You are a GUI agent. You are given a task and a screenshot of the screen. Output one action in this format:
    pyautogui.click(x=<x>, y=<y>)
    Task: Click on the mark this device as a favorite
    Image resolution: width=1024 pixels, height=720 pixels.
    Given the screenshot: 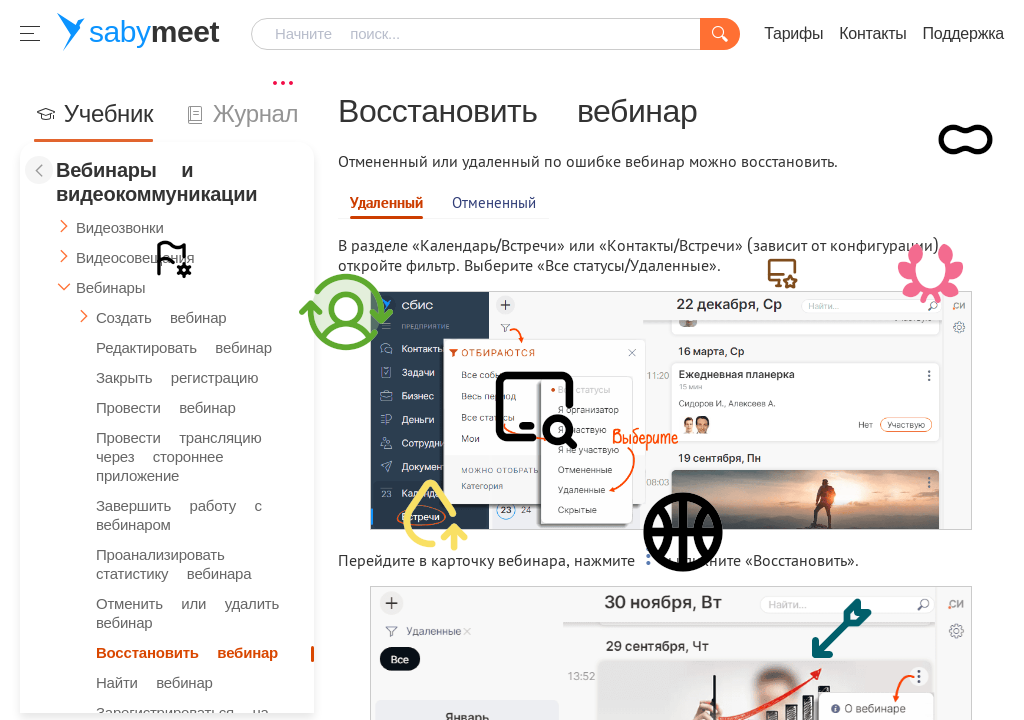 What is the action you would take?
    pyautogui.click(x=782, y=273)
    